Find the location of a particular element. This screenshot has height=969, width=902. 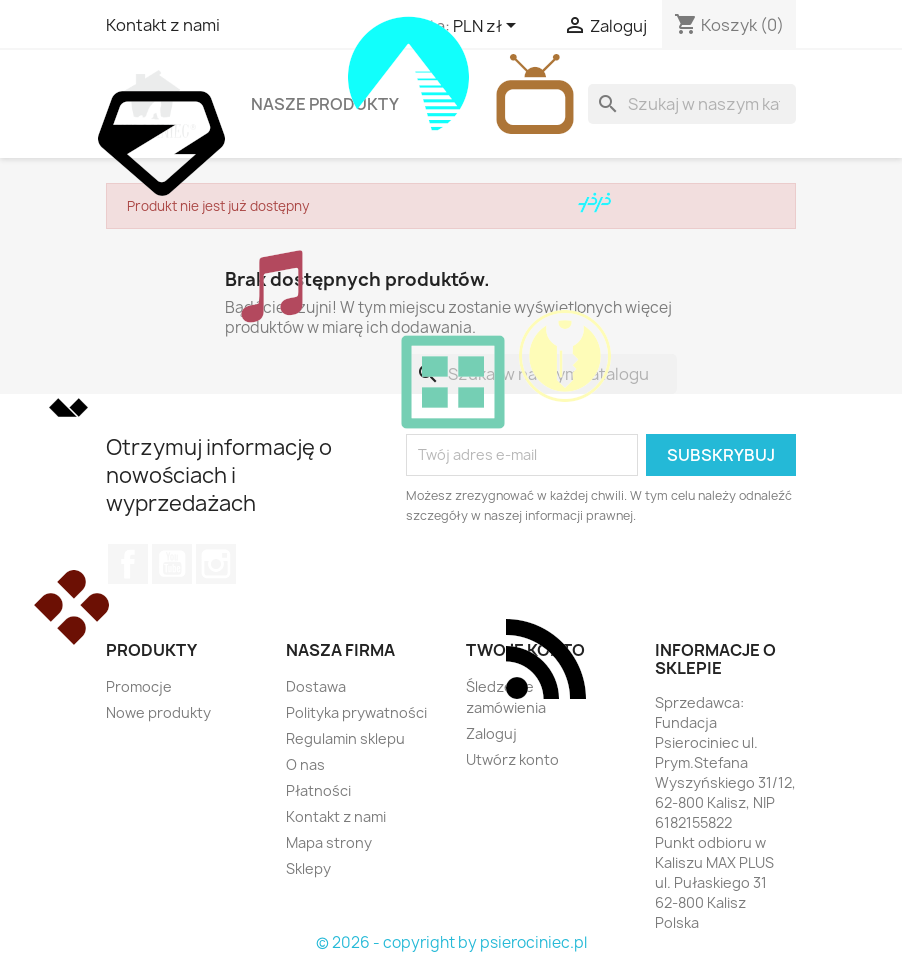

open itunes music library is located at coordinates (272, 286).